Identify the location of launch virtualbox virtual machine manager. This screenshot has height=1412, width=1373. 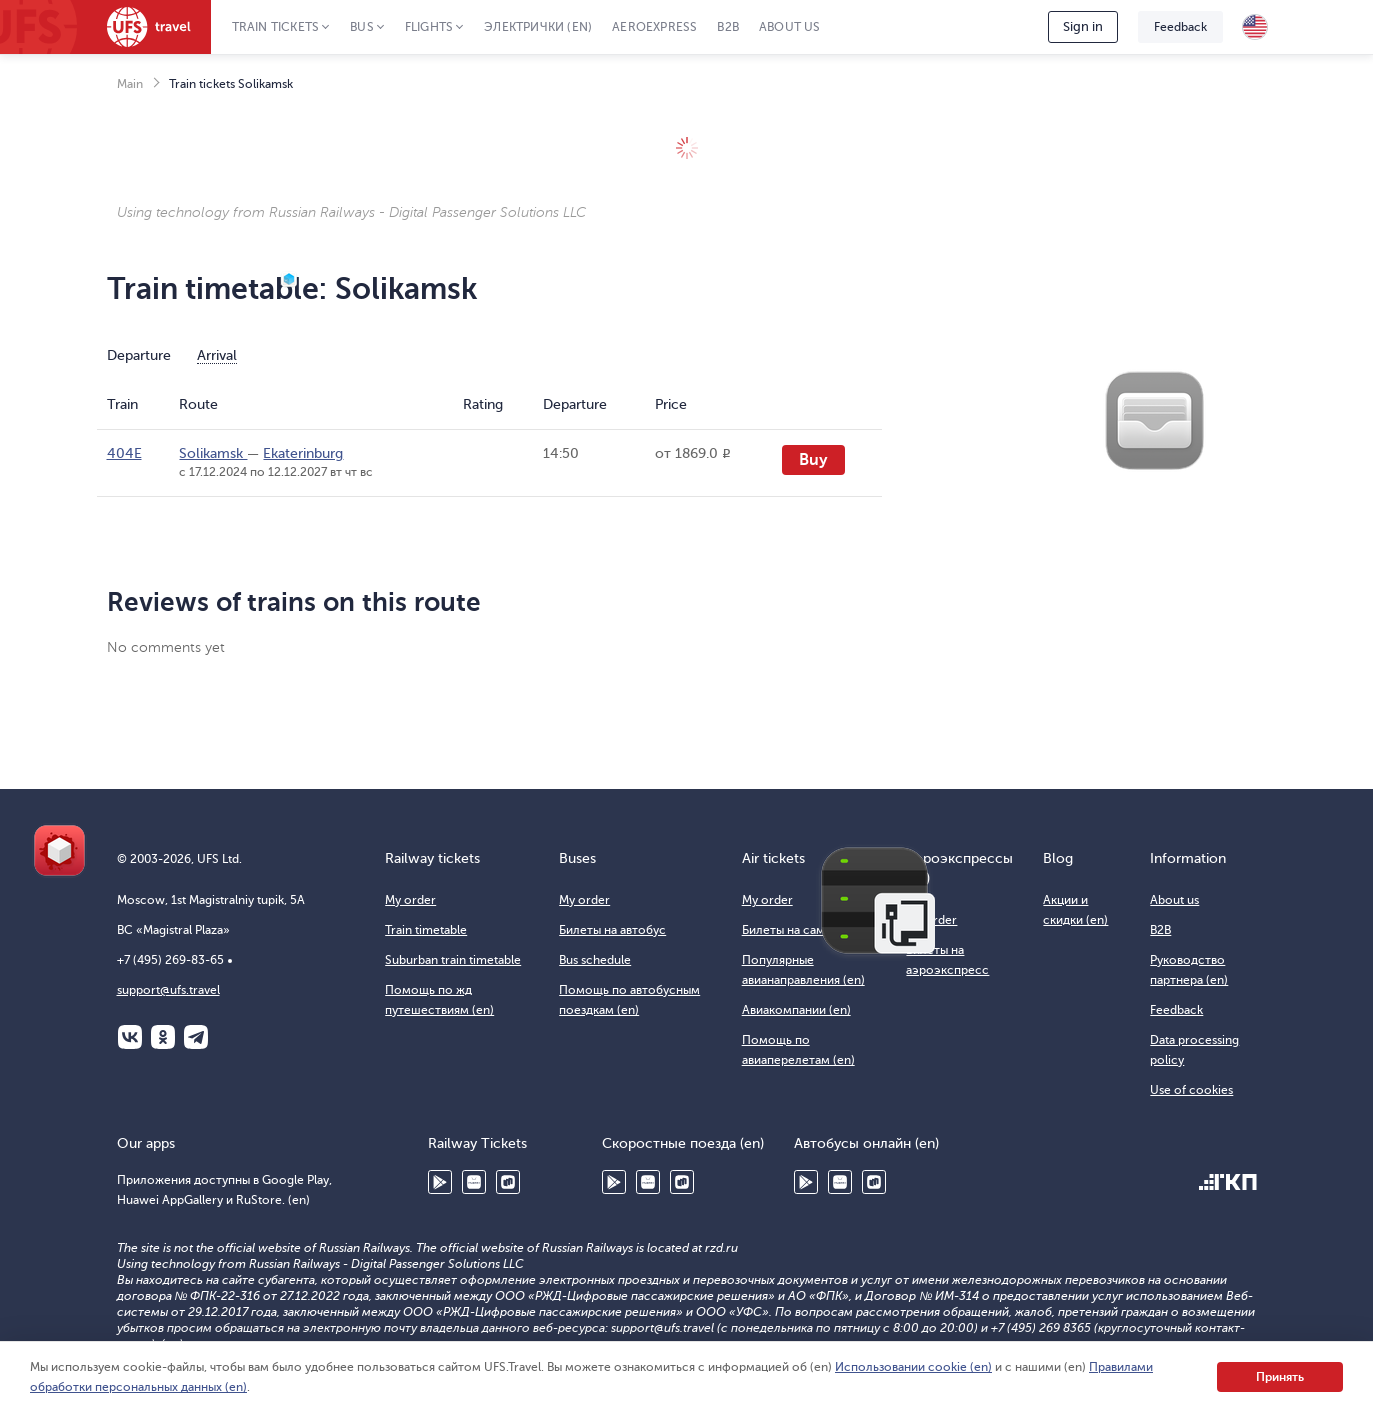
(289, 279).